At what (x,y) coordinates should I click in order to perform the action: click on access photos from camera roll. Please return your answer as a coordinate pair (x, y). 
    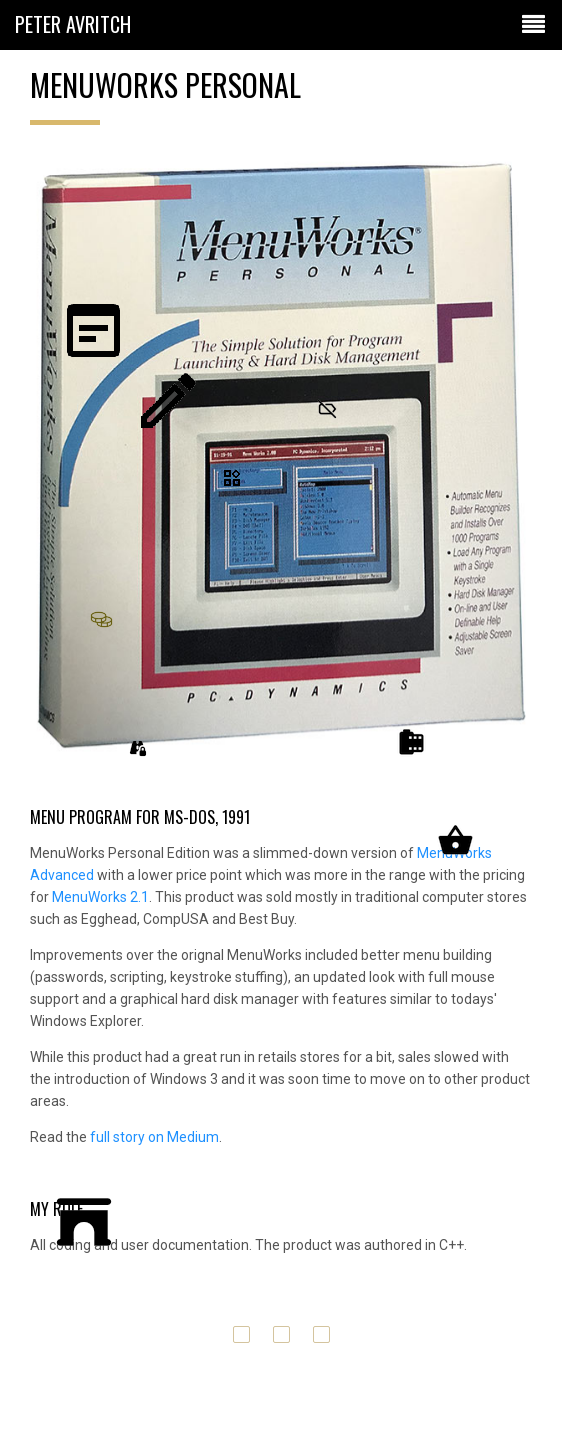
    Looking at the image, I should click on (411, 742).